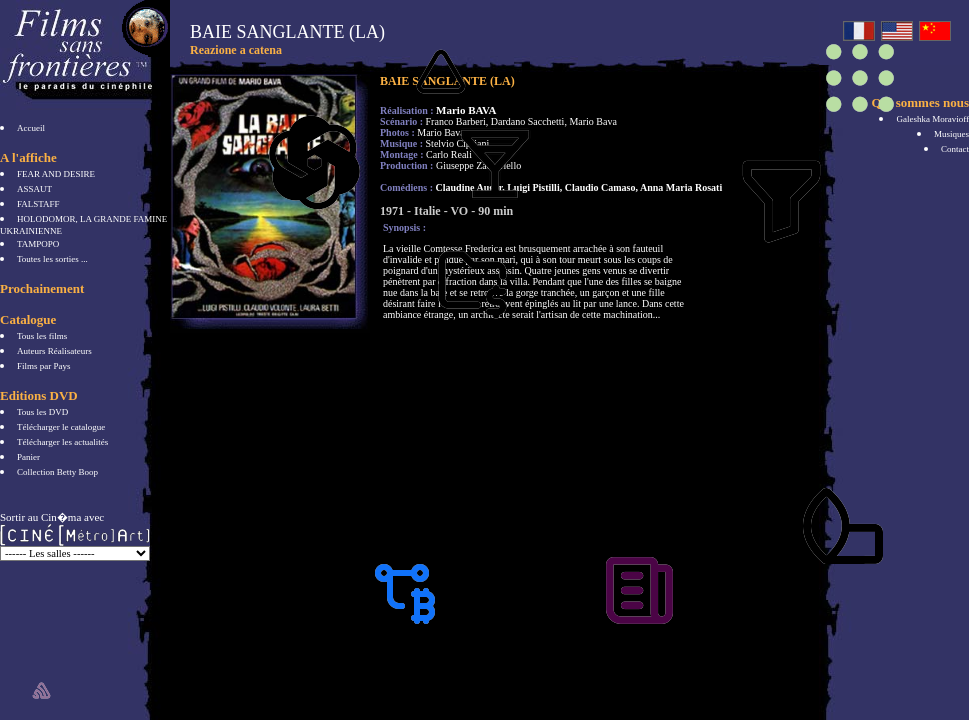 This screenshot has height=720, width=969. Describe the element at coordinates (441, 74) in the screenshot. I see `bleach-safe laundry care symbol` at that location.